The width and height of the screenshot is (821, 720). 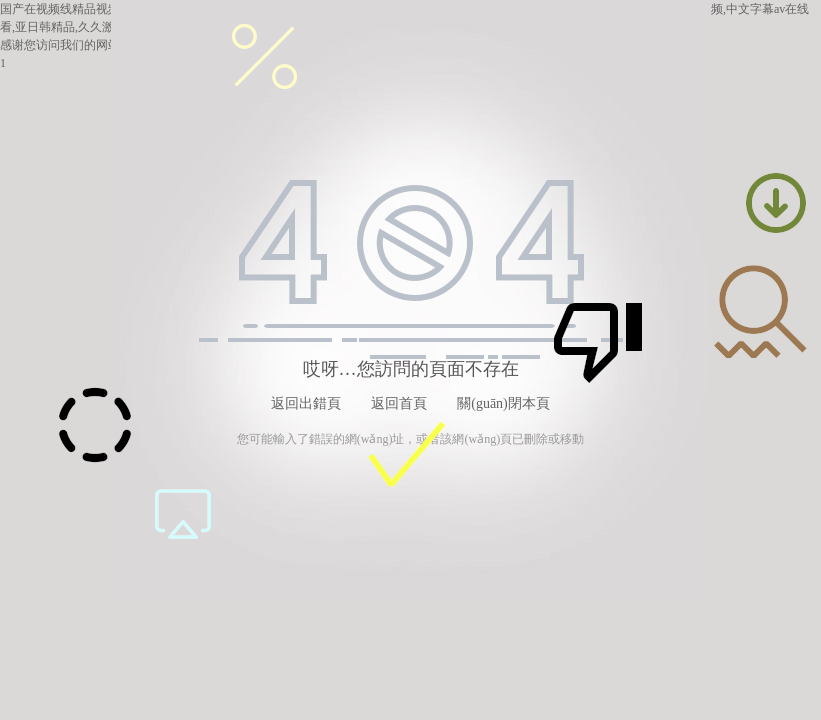 What do you see at coordinates (406, 454) in the screenshot?
I see `confirm or submit an action` at bounding box center [406, 454].